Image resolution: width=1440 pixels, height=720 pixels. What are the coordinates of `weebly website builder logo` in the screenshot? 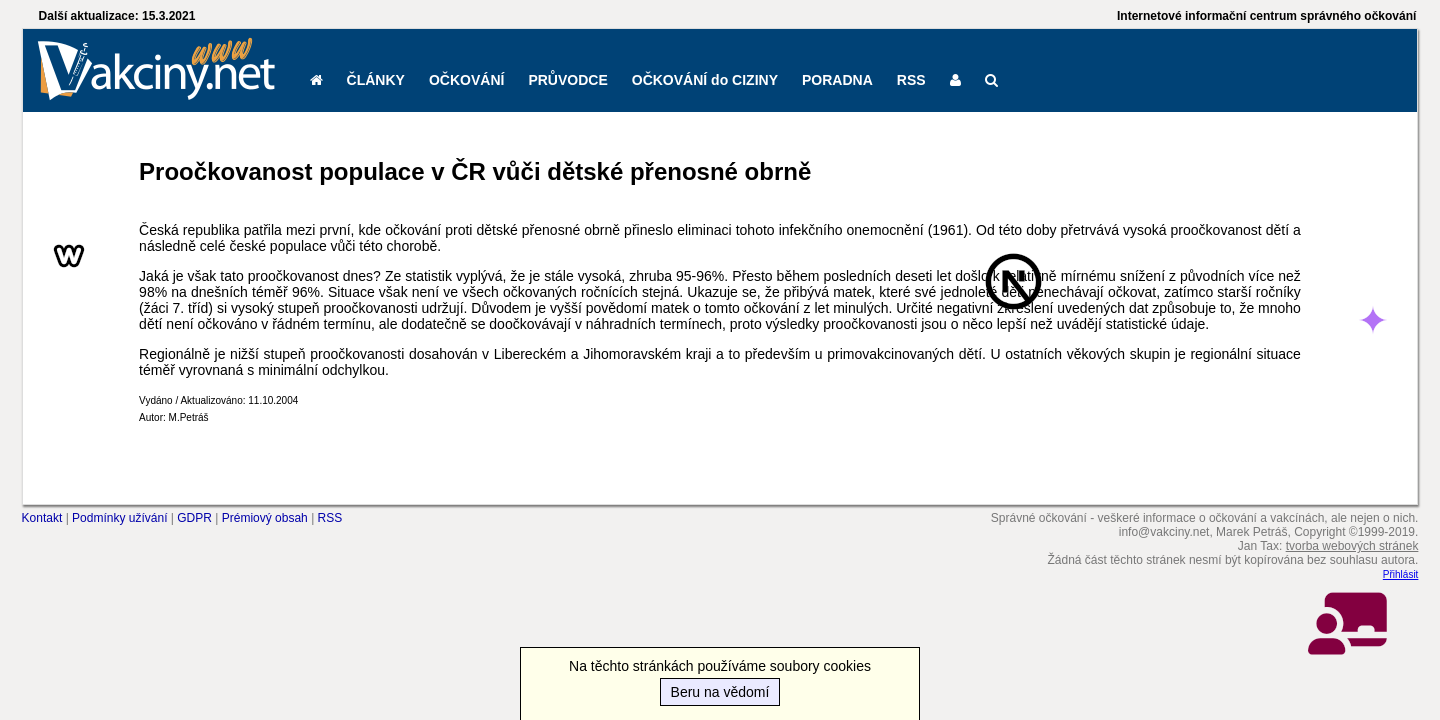 It's located at (69, 256).